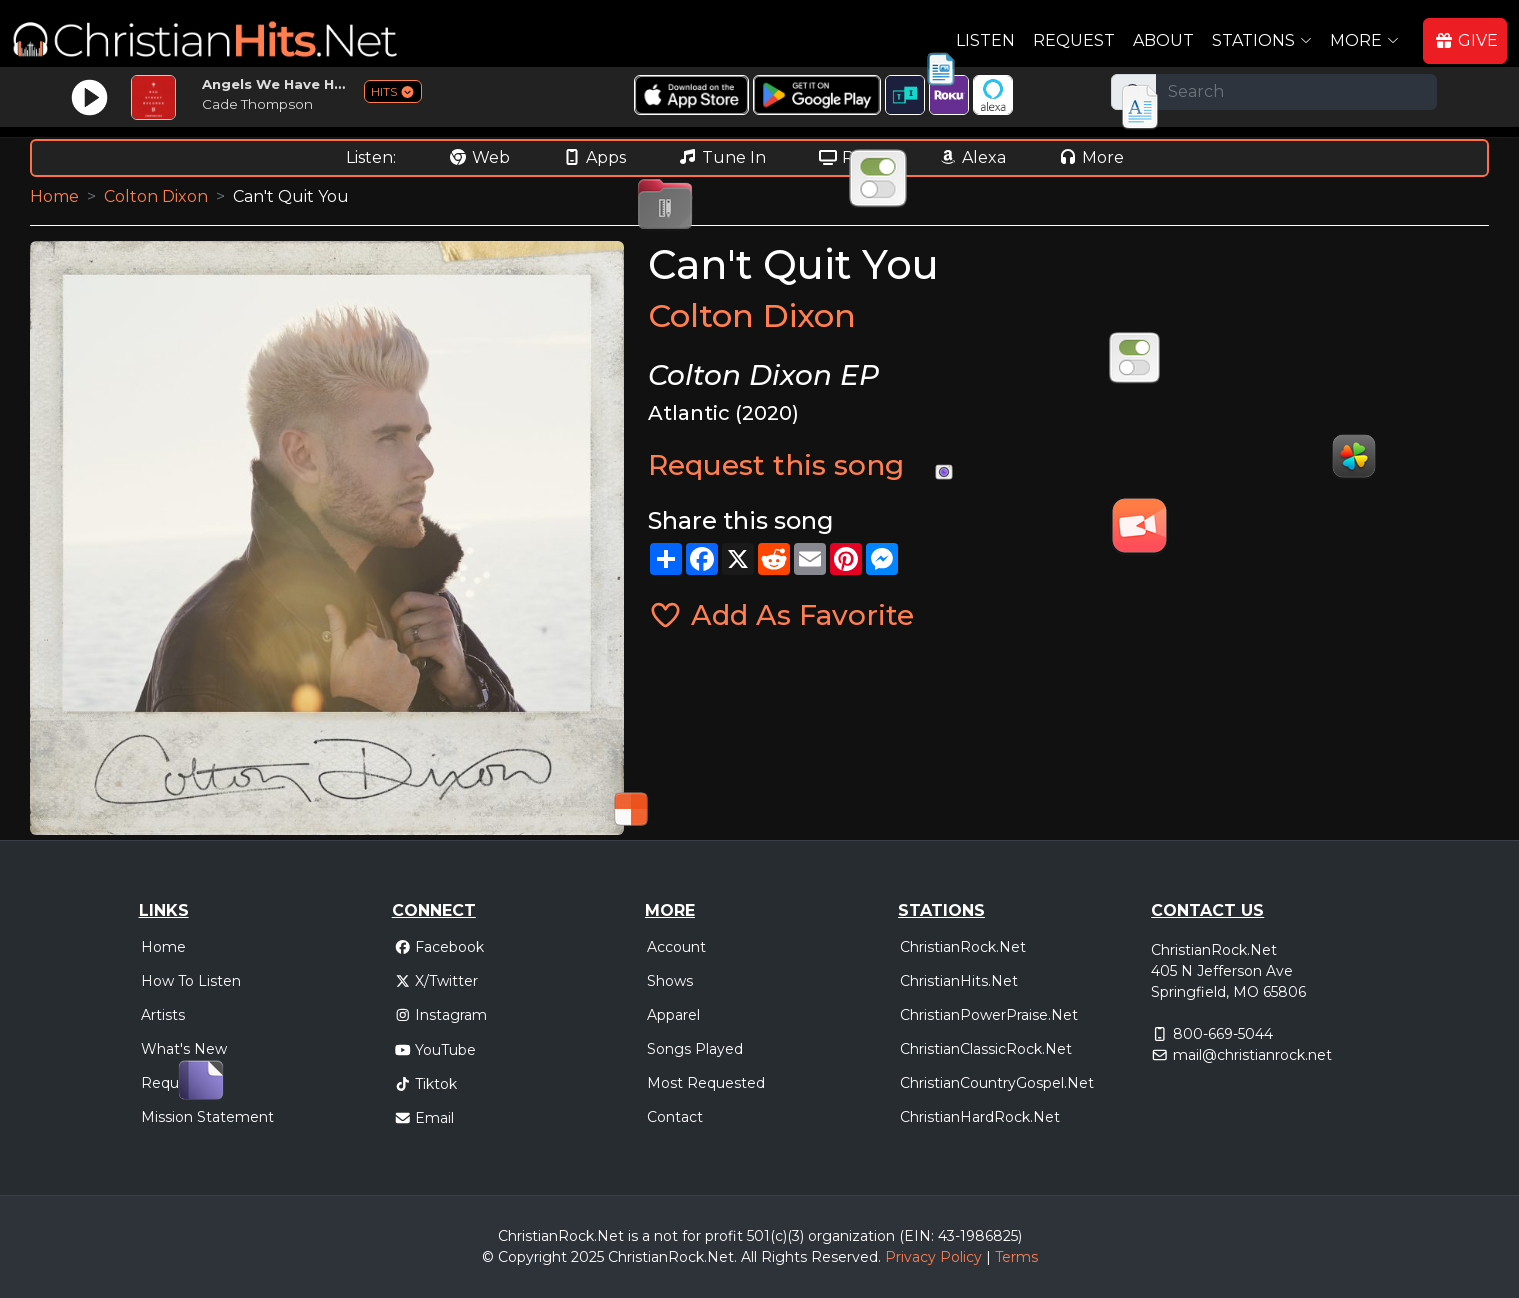  Describe the element at coordinates (631, 809) in the screenshot. I see `switch to the bottom-left workspace` at that location.